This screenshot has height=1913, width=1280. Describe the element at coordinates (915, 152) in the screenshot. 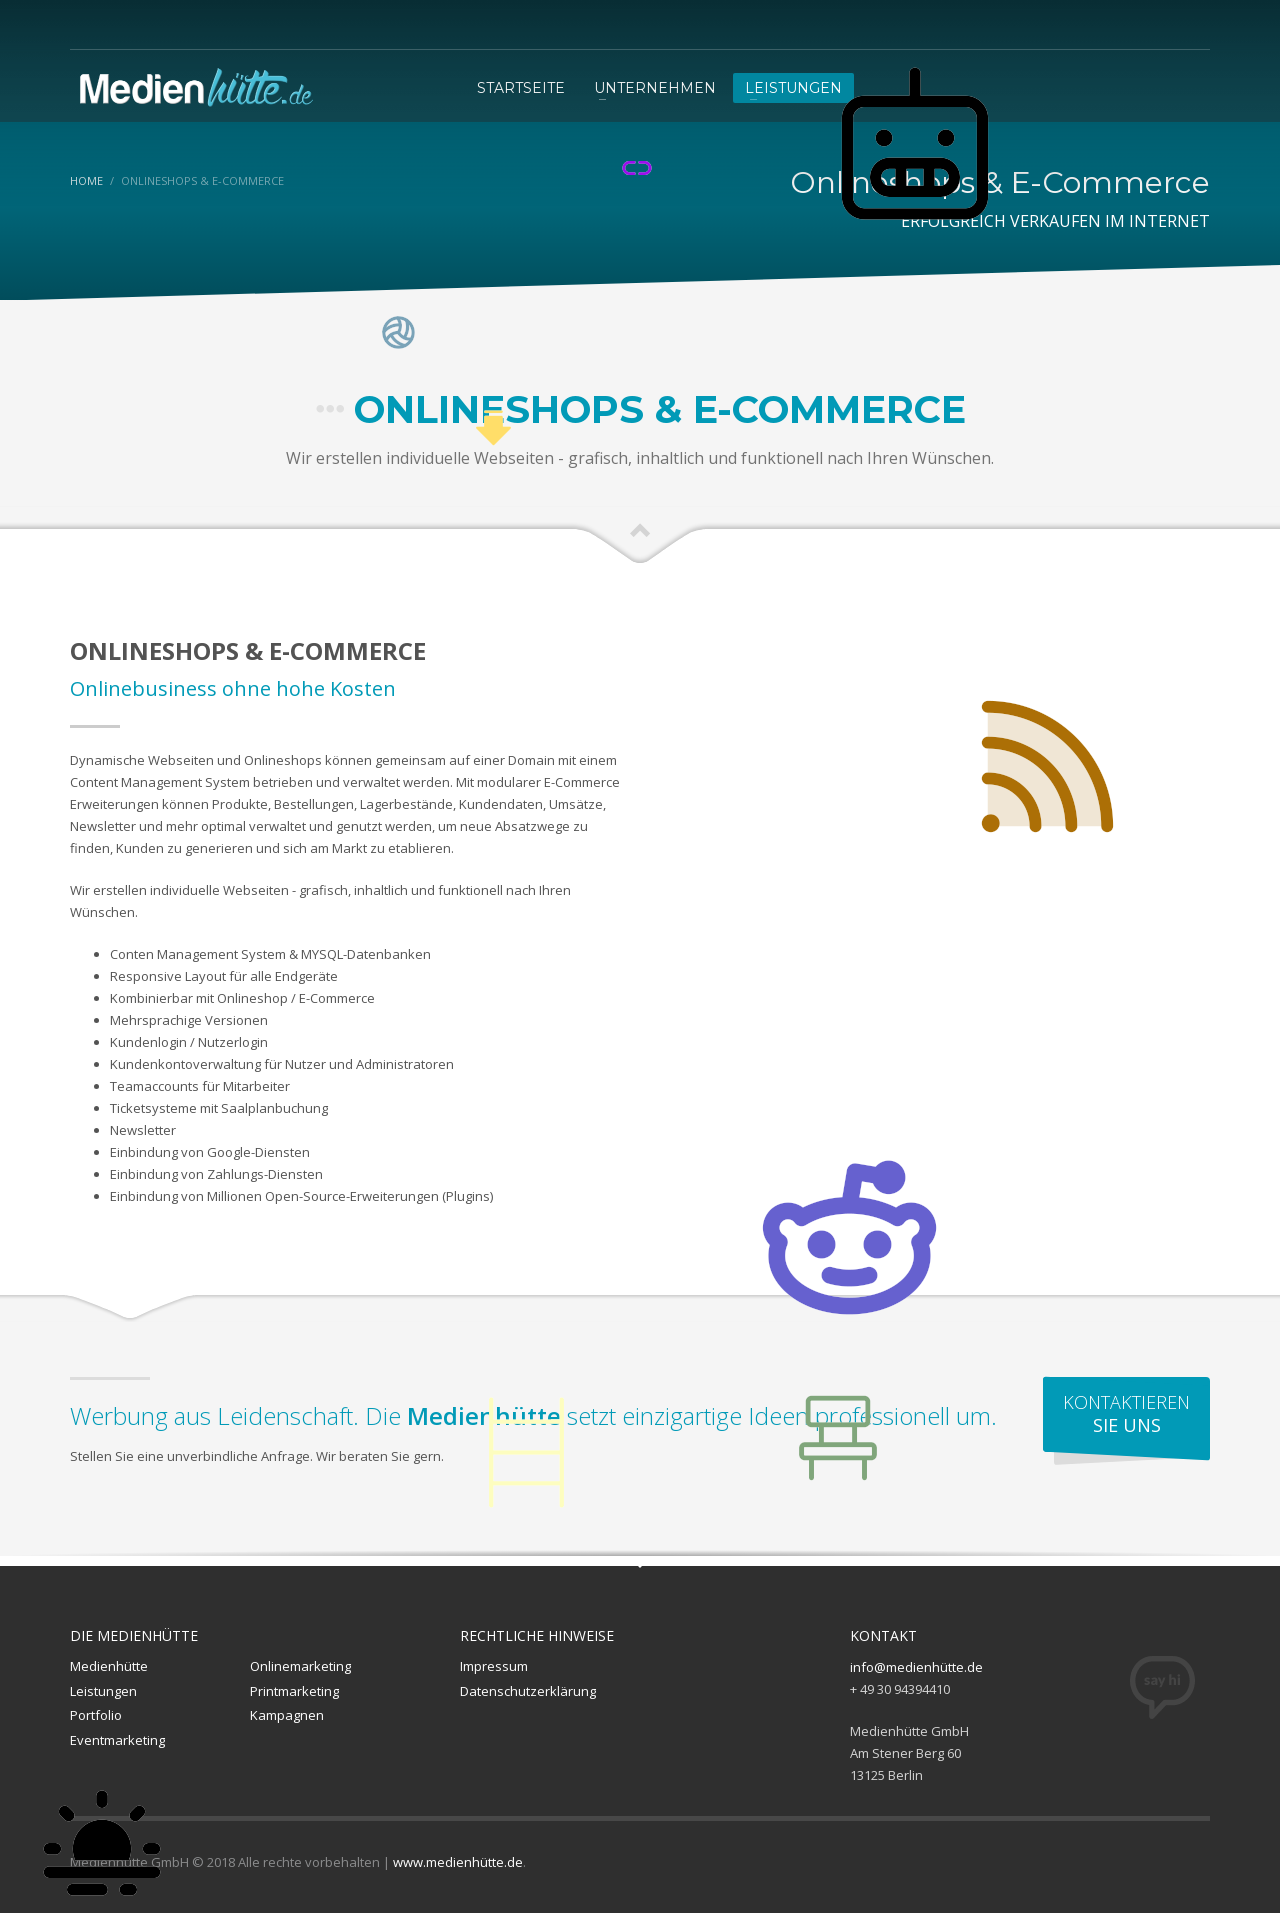

I see `access AI assistant or chatbot` at that location.